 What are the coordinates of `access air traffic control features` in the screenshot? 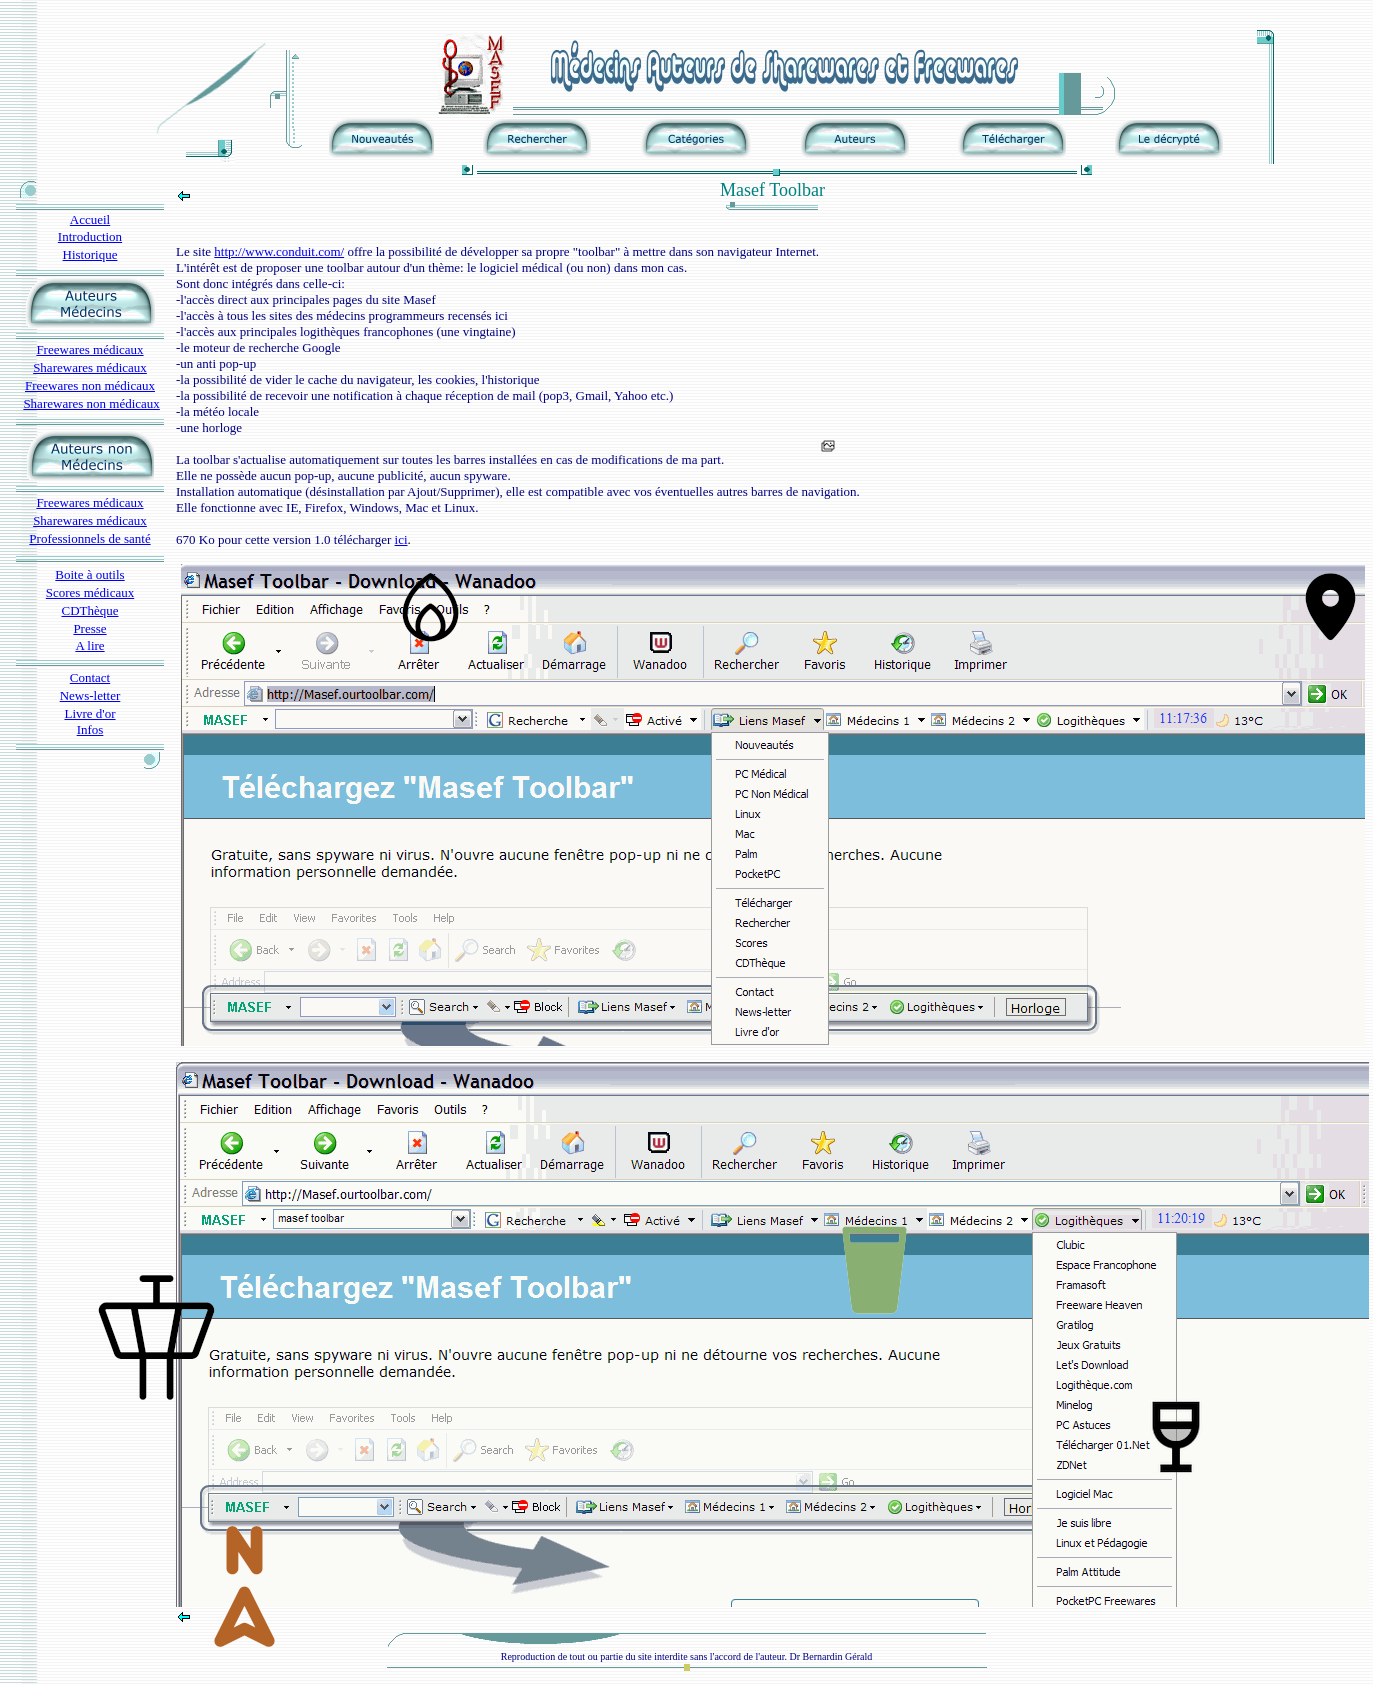 It's located at (156, 1337).